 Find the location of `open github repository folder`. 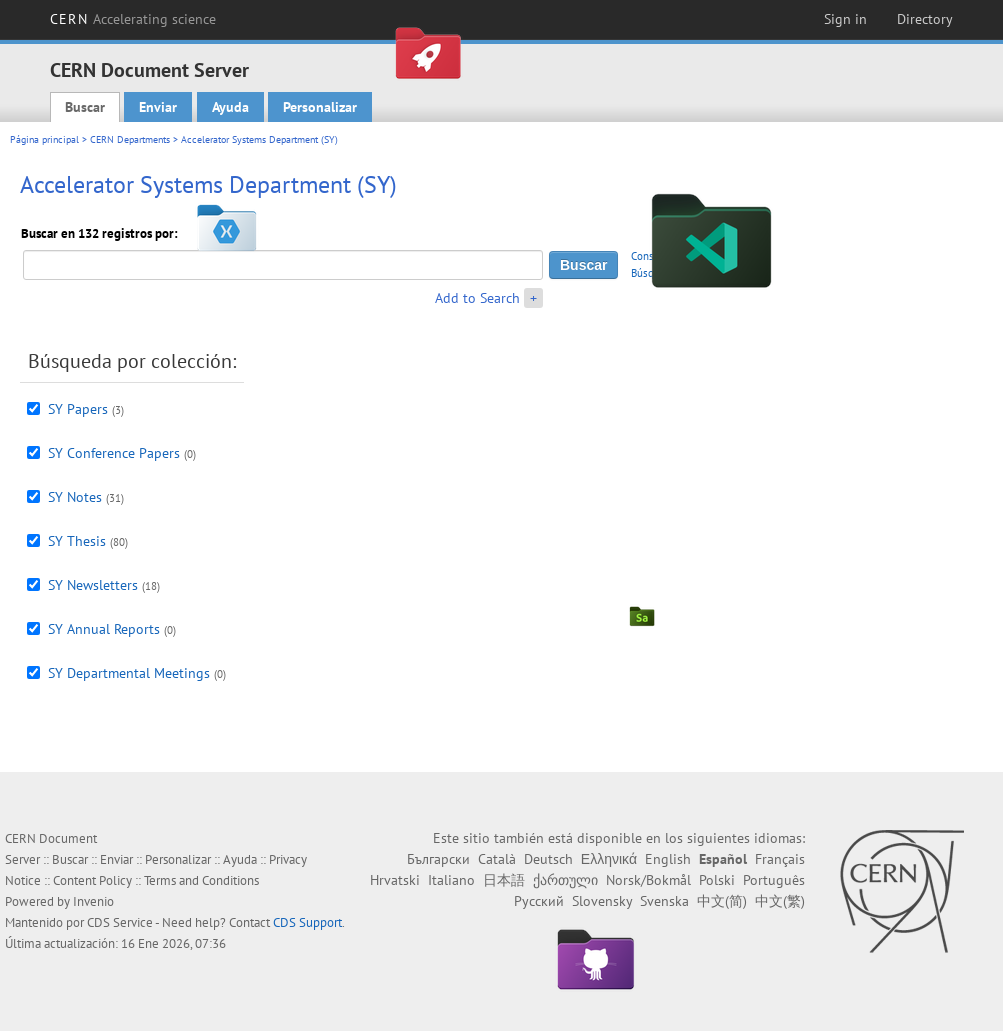

open github repository folder is located at coordinates (595, 961).